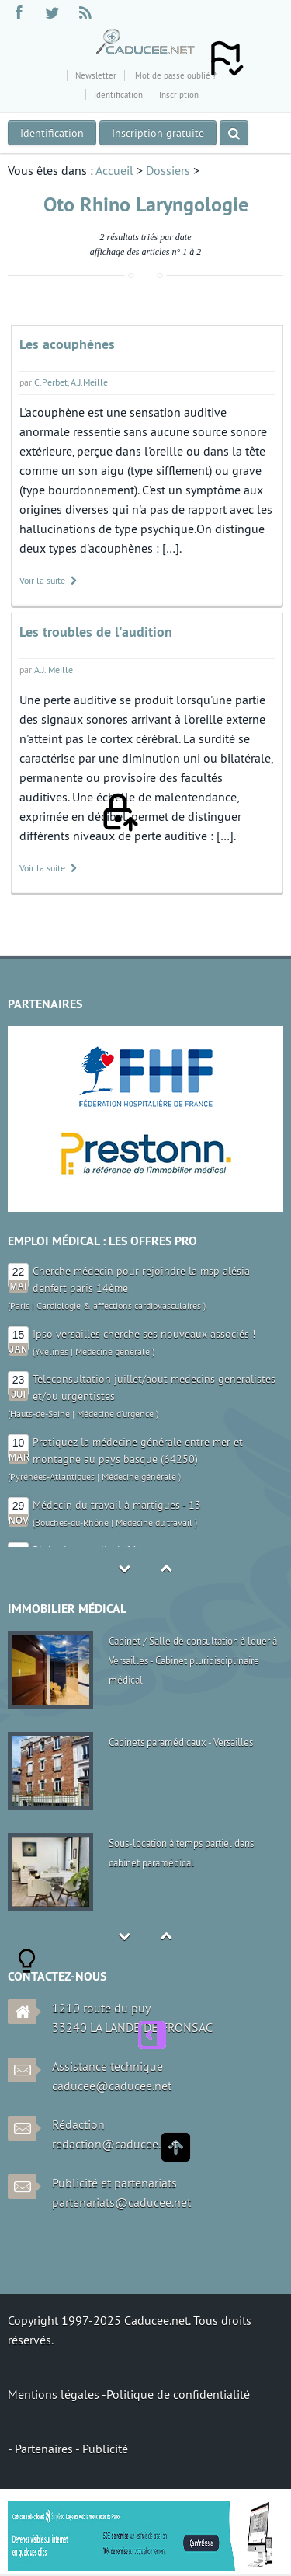  Describe the element at coordinates (175, 2147) in the screenshot. I see `upload a file or document` at that location.